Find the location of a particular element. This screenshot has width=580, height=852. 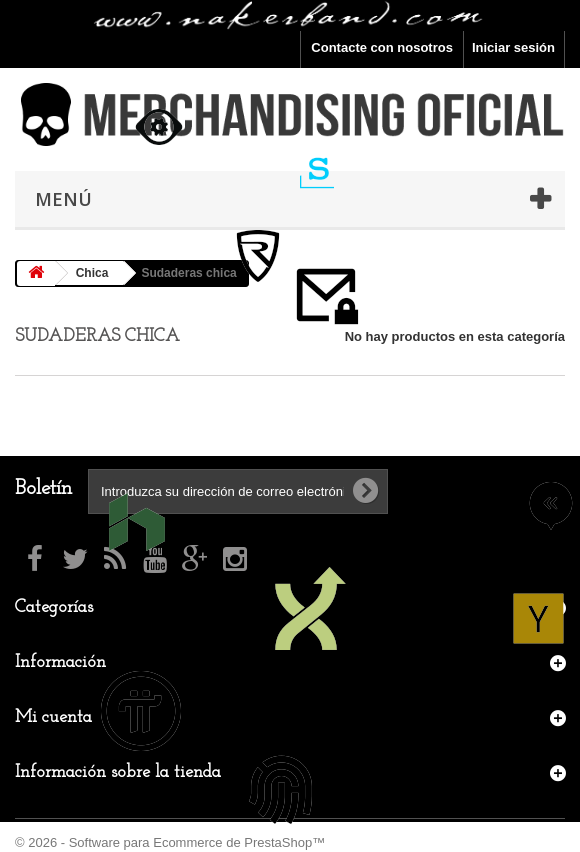

open git extensions application is located at coordinates (310, 608).